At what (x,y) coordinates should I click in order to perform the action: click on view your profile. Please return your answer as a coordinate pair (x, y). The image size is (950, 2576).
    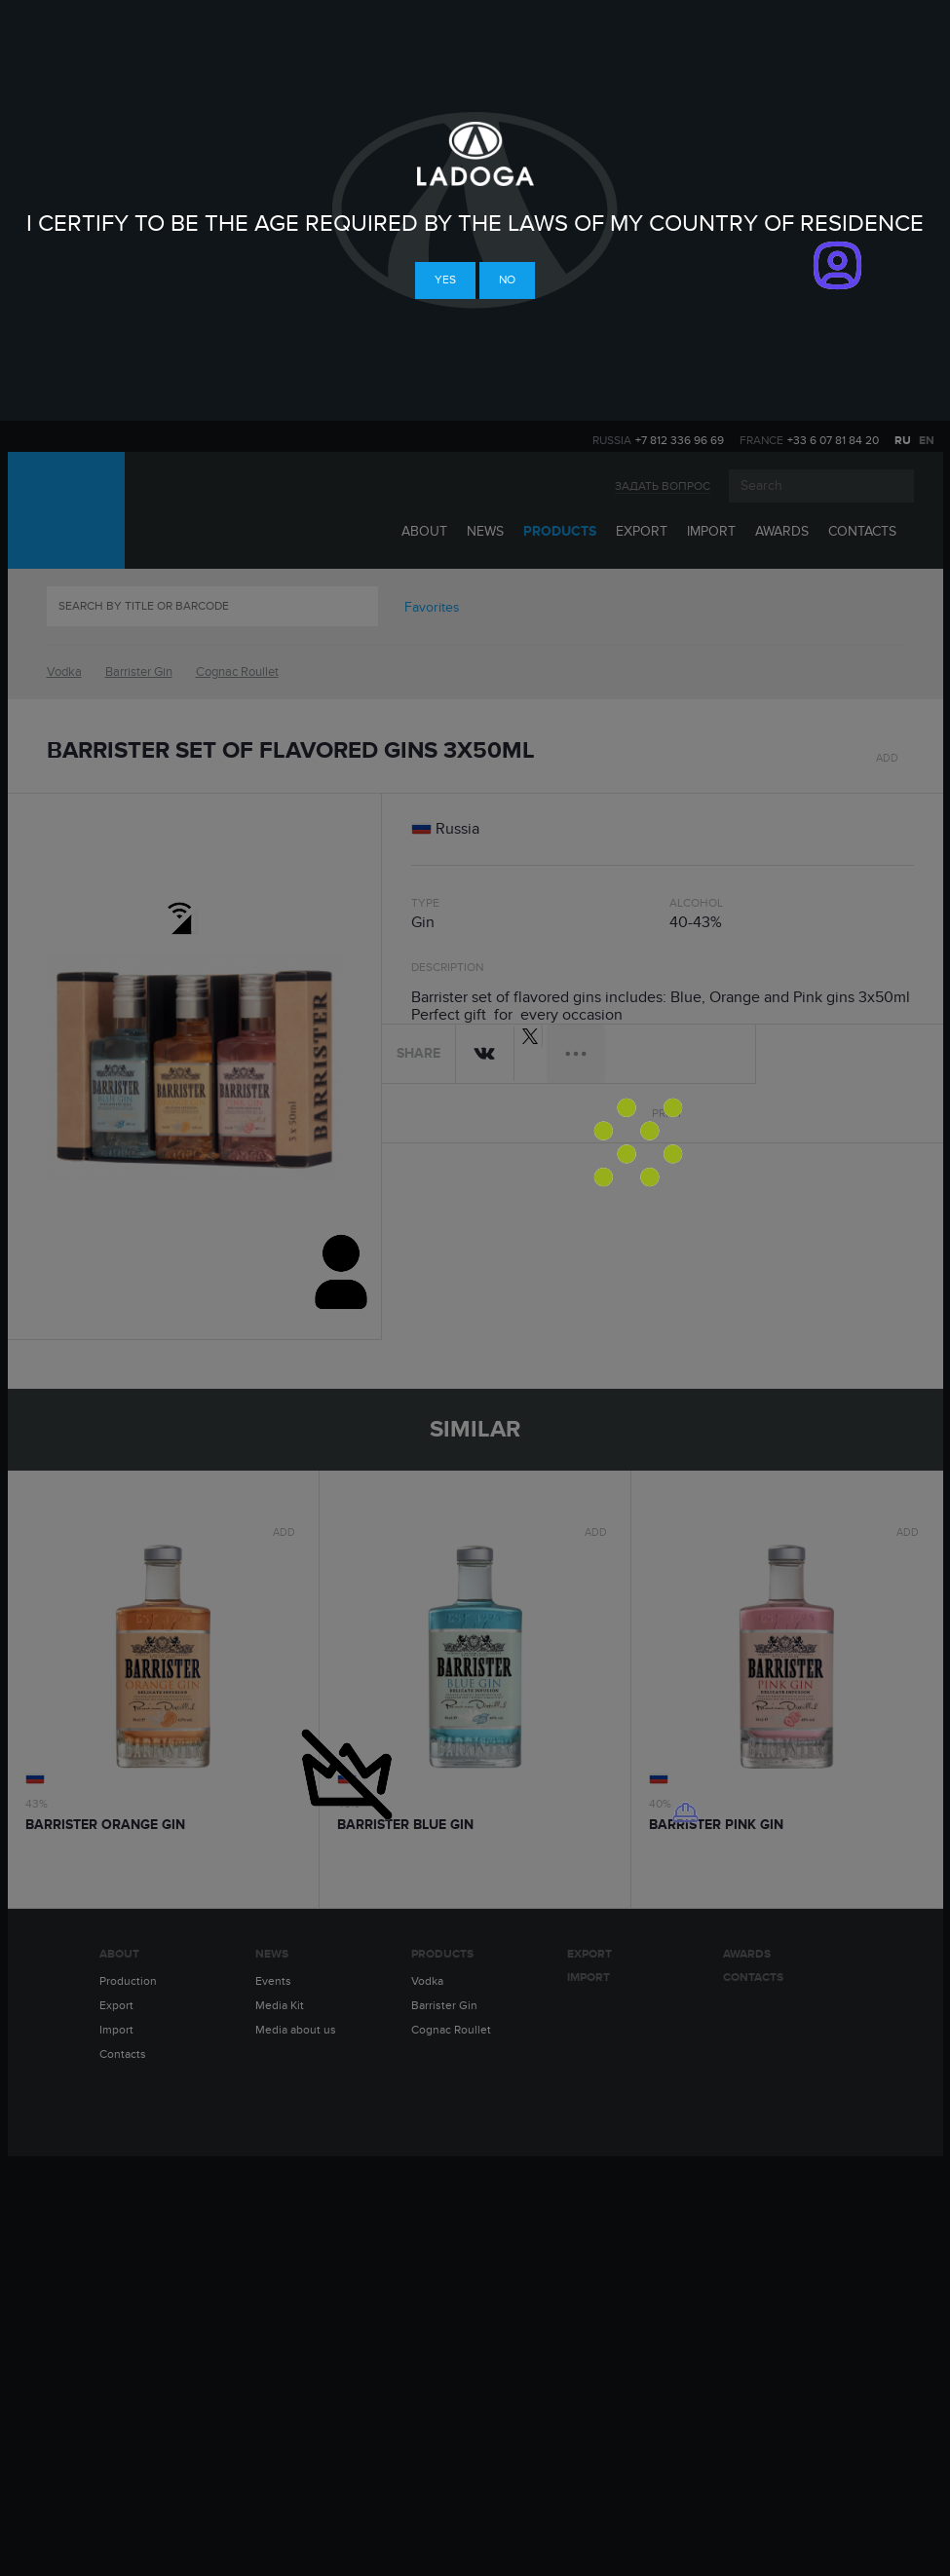
    Looking at the image, I should click on (341, 1272).